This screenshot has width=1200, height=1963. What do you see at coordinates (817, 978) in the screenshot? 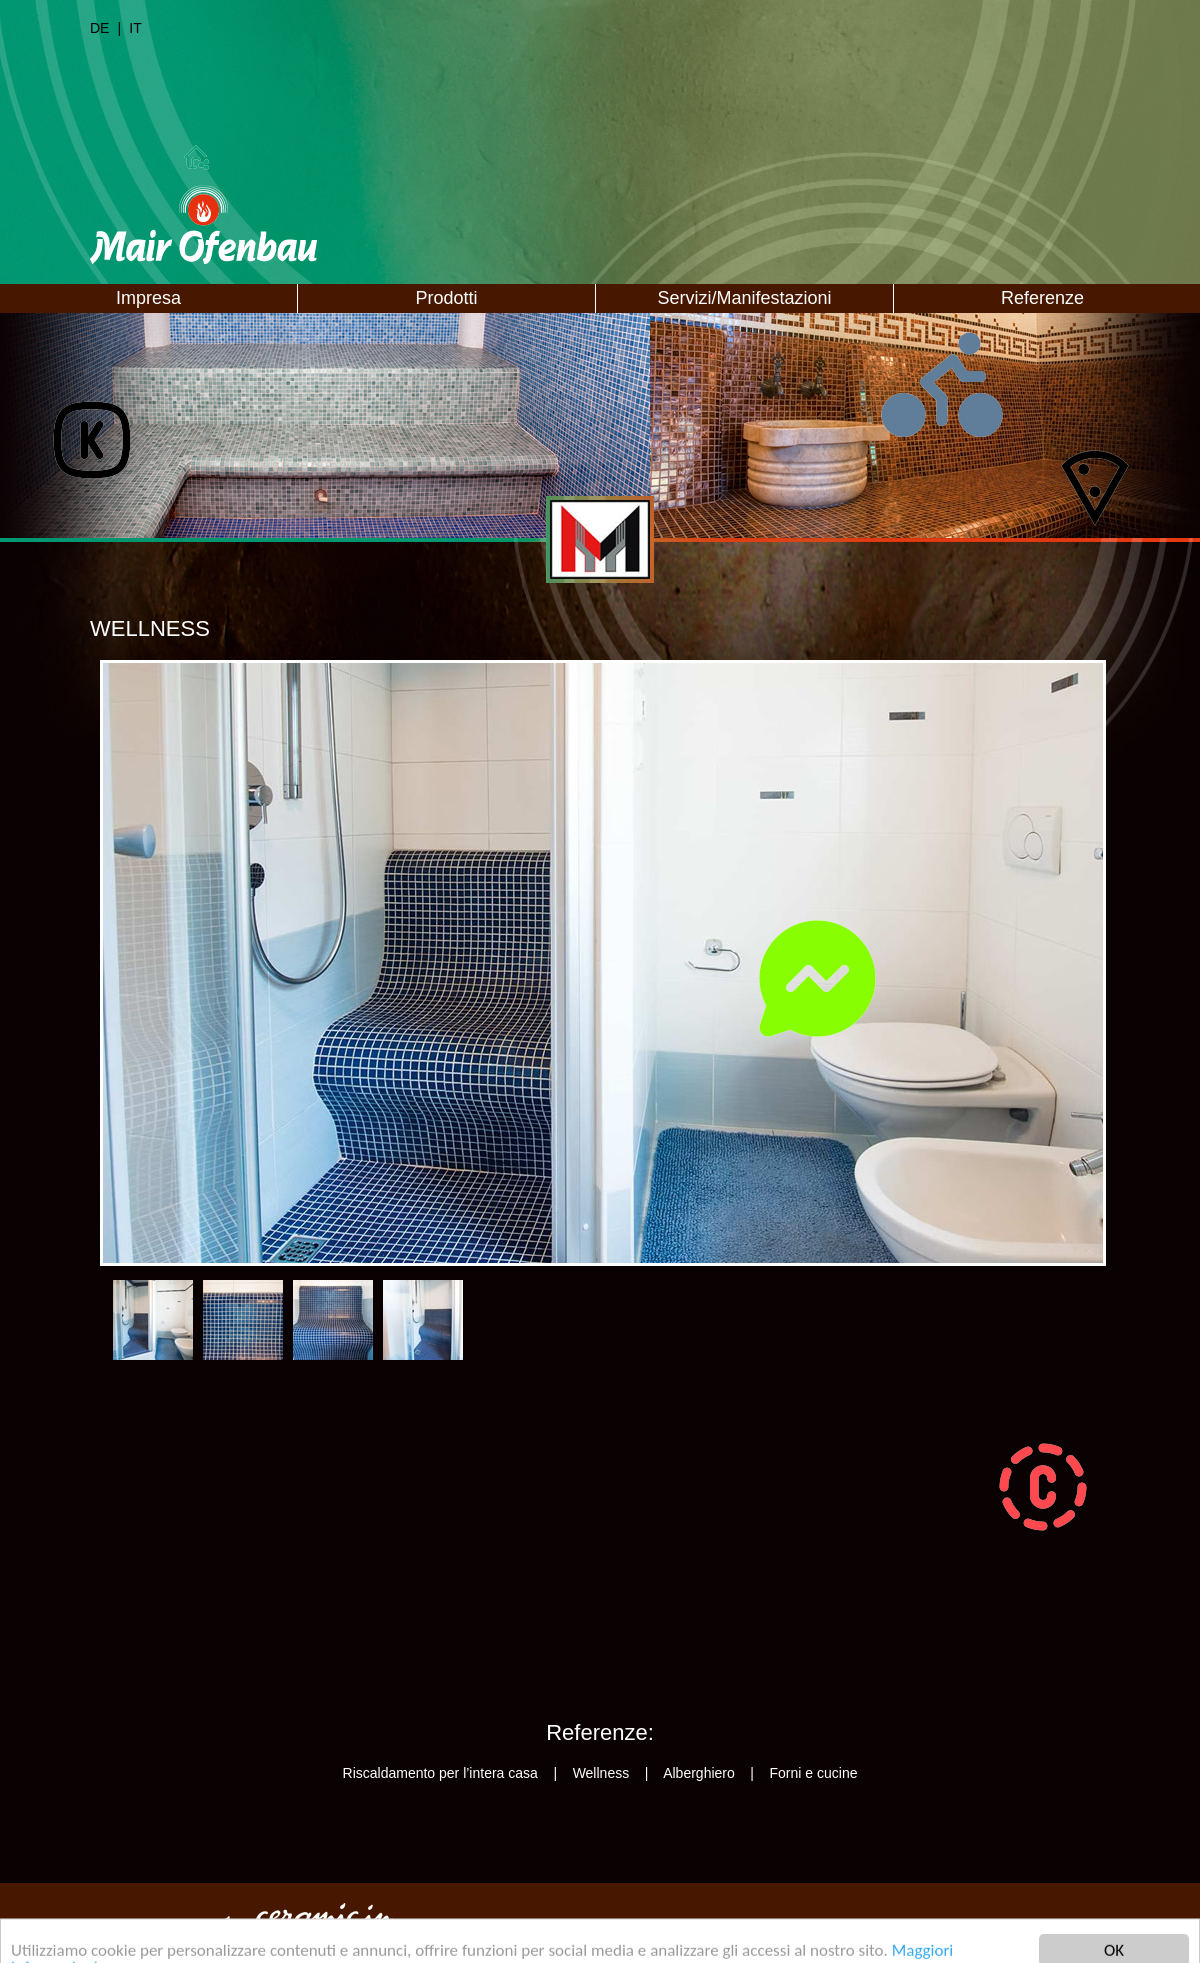
I see `open facebook messenger` at bounding box center [817, 978].